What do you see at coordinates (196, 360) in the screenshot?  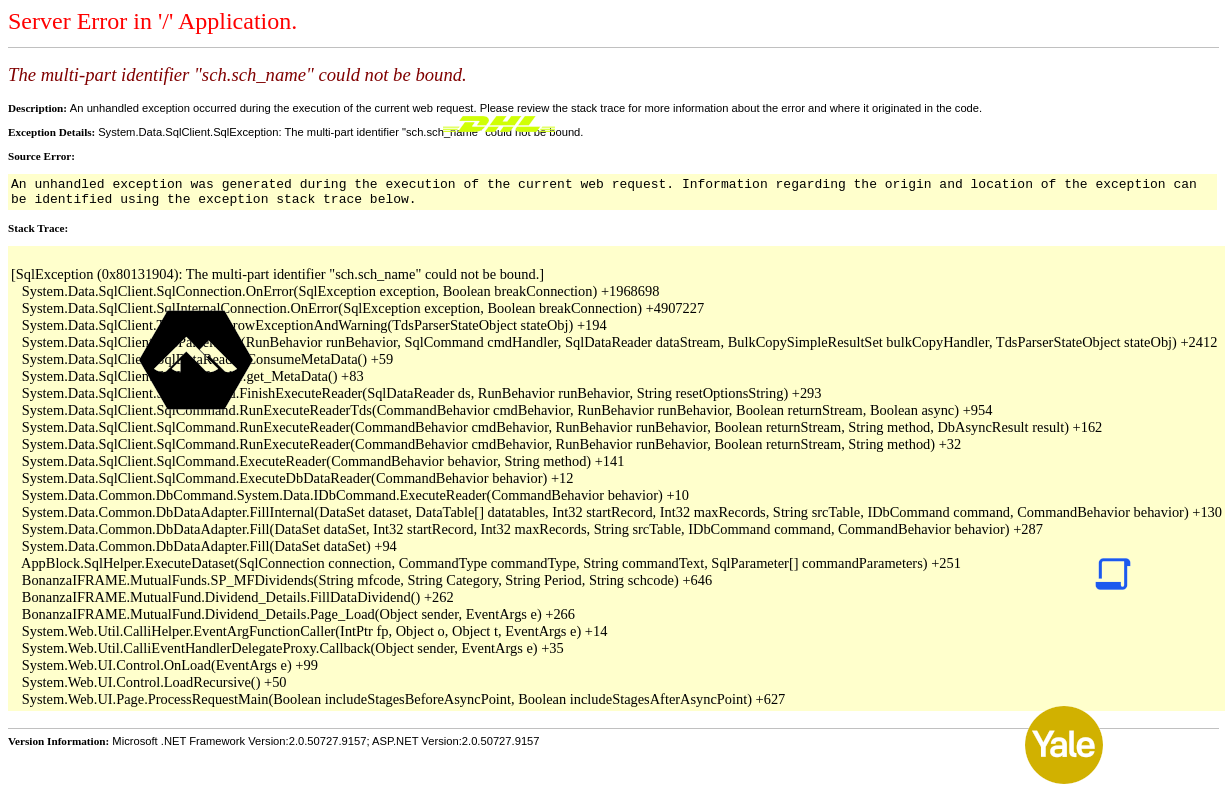 I see `Alpine Linux operating system logo` at bounding box center [196, 360].